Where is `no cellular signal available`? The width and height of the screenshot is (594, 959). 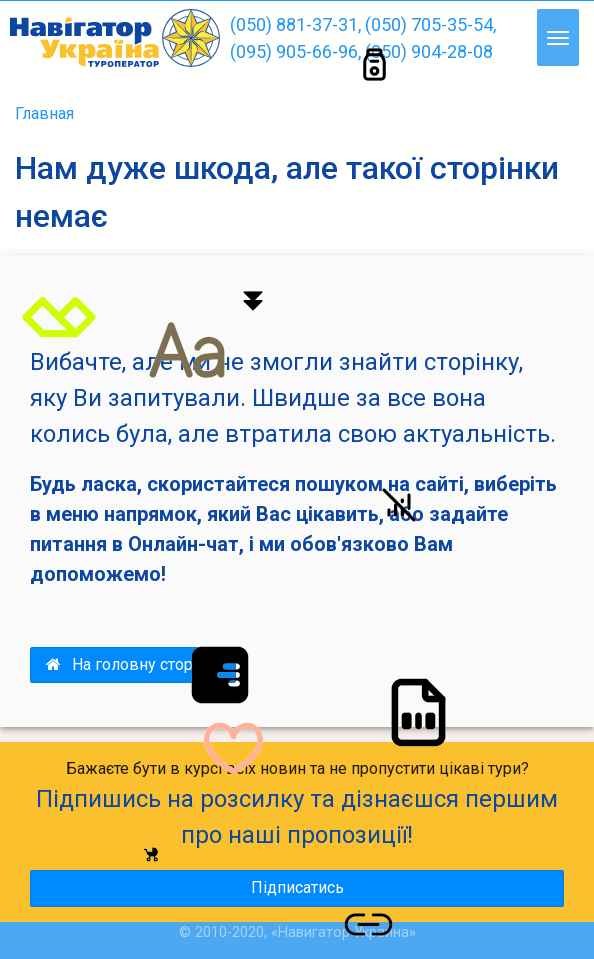 no cellular signal available is located at coordinates (399, 505).